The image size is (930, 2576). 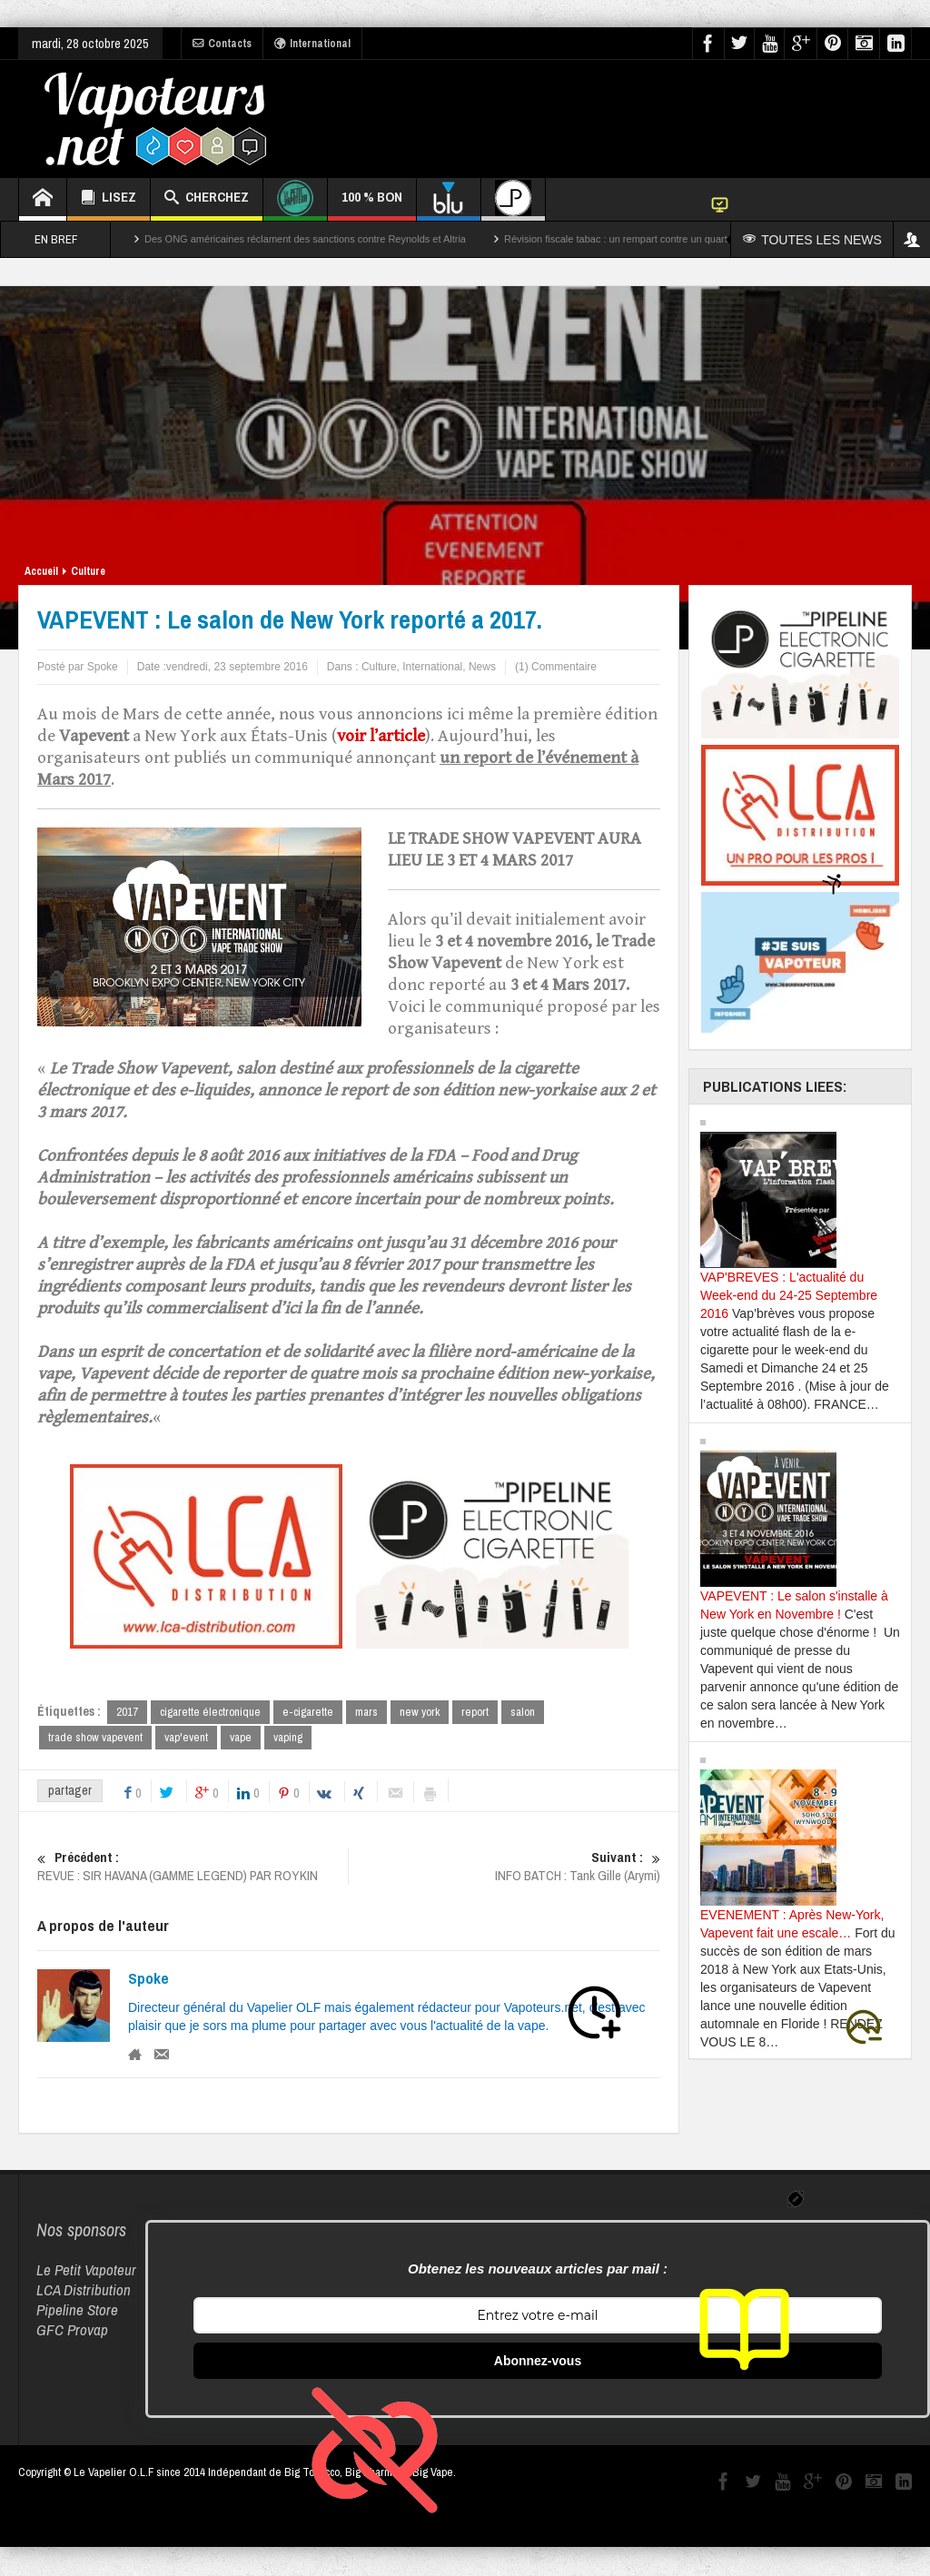 I want to click on indicates a broken or invalid link, so click(x=374, y=2450).